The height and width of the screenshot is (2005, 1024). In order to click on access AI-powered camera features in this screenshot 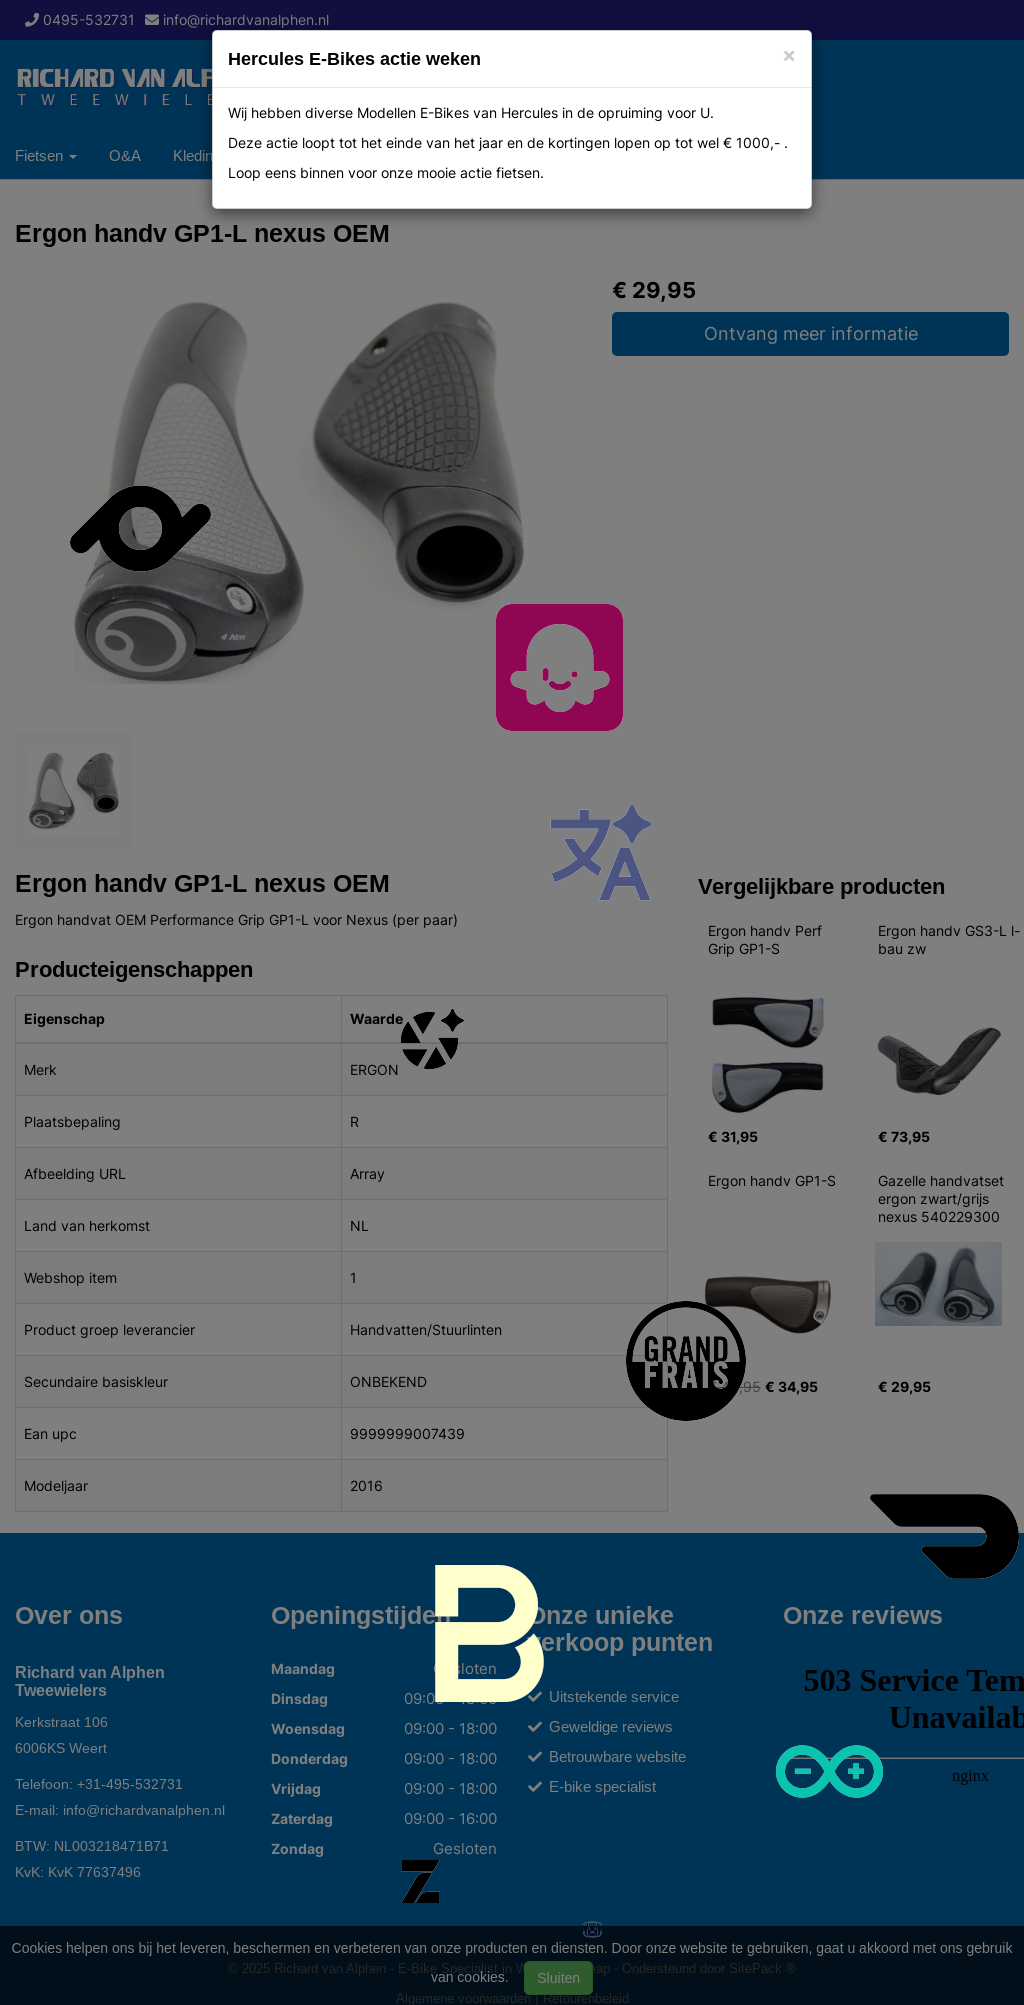, I will do `click(429, 1040)`.